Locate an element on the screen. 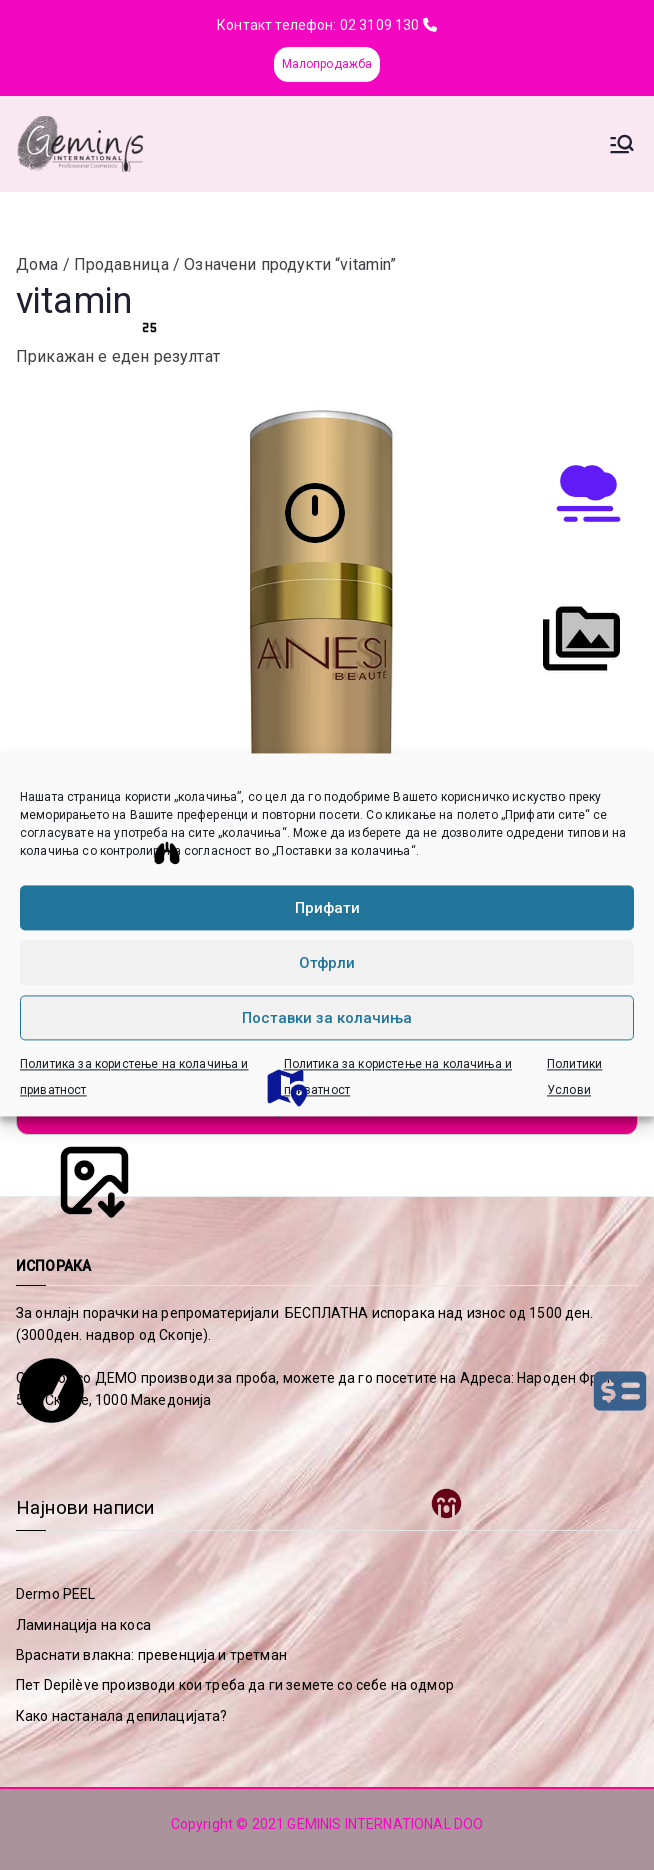 This screenshot has height=1870, width=654. download image is located at coordinates (94, 1180).